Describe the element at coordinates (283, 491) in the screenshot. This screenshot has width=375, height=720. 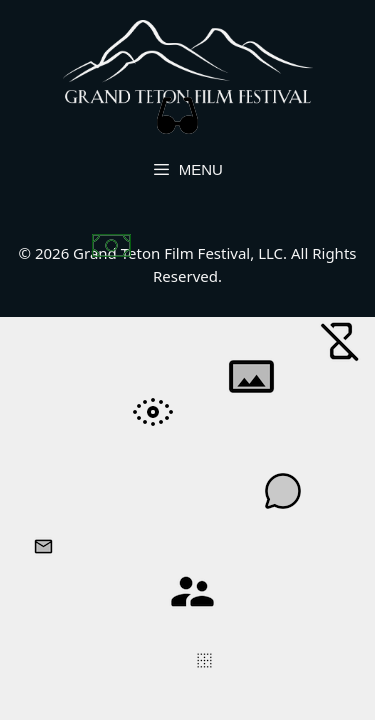
I see `open chat or messaging` at that location.